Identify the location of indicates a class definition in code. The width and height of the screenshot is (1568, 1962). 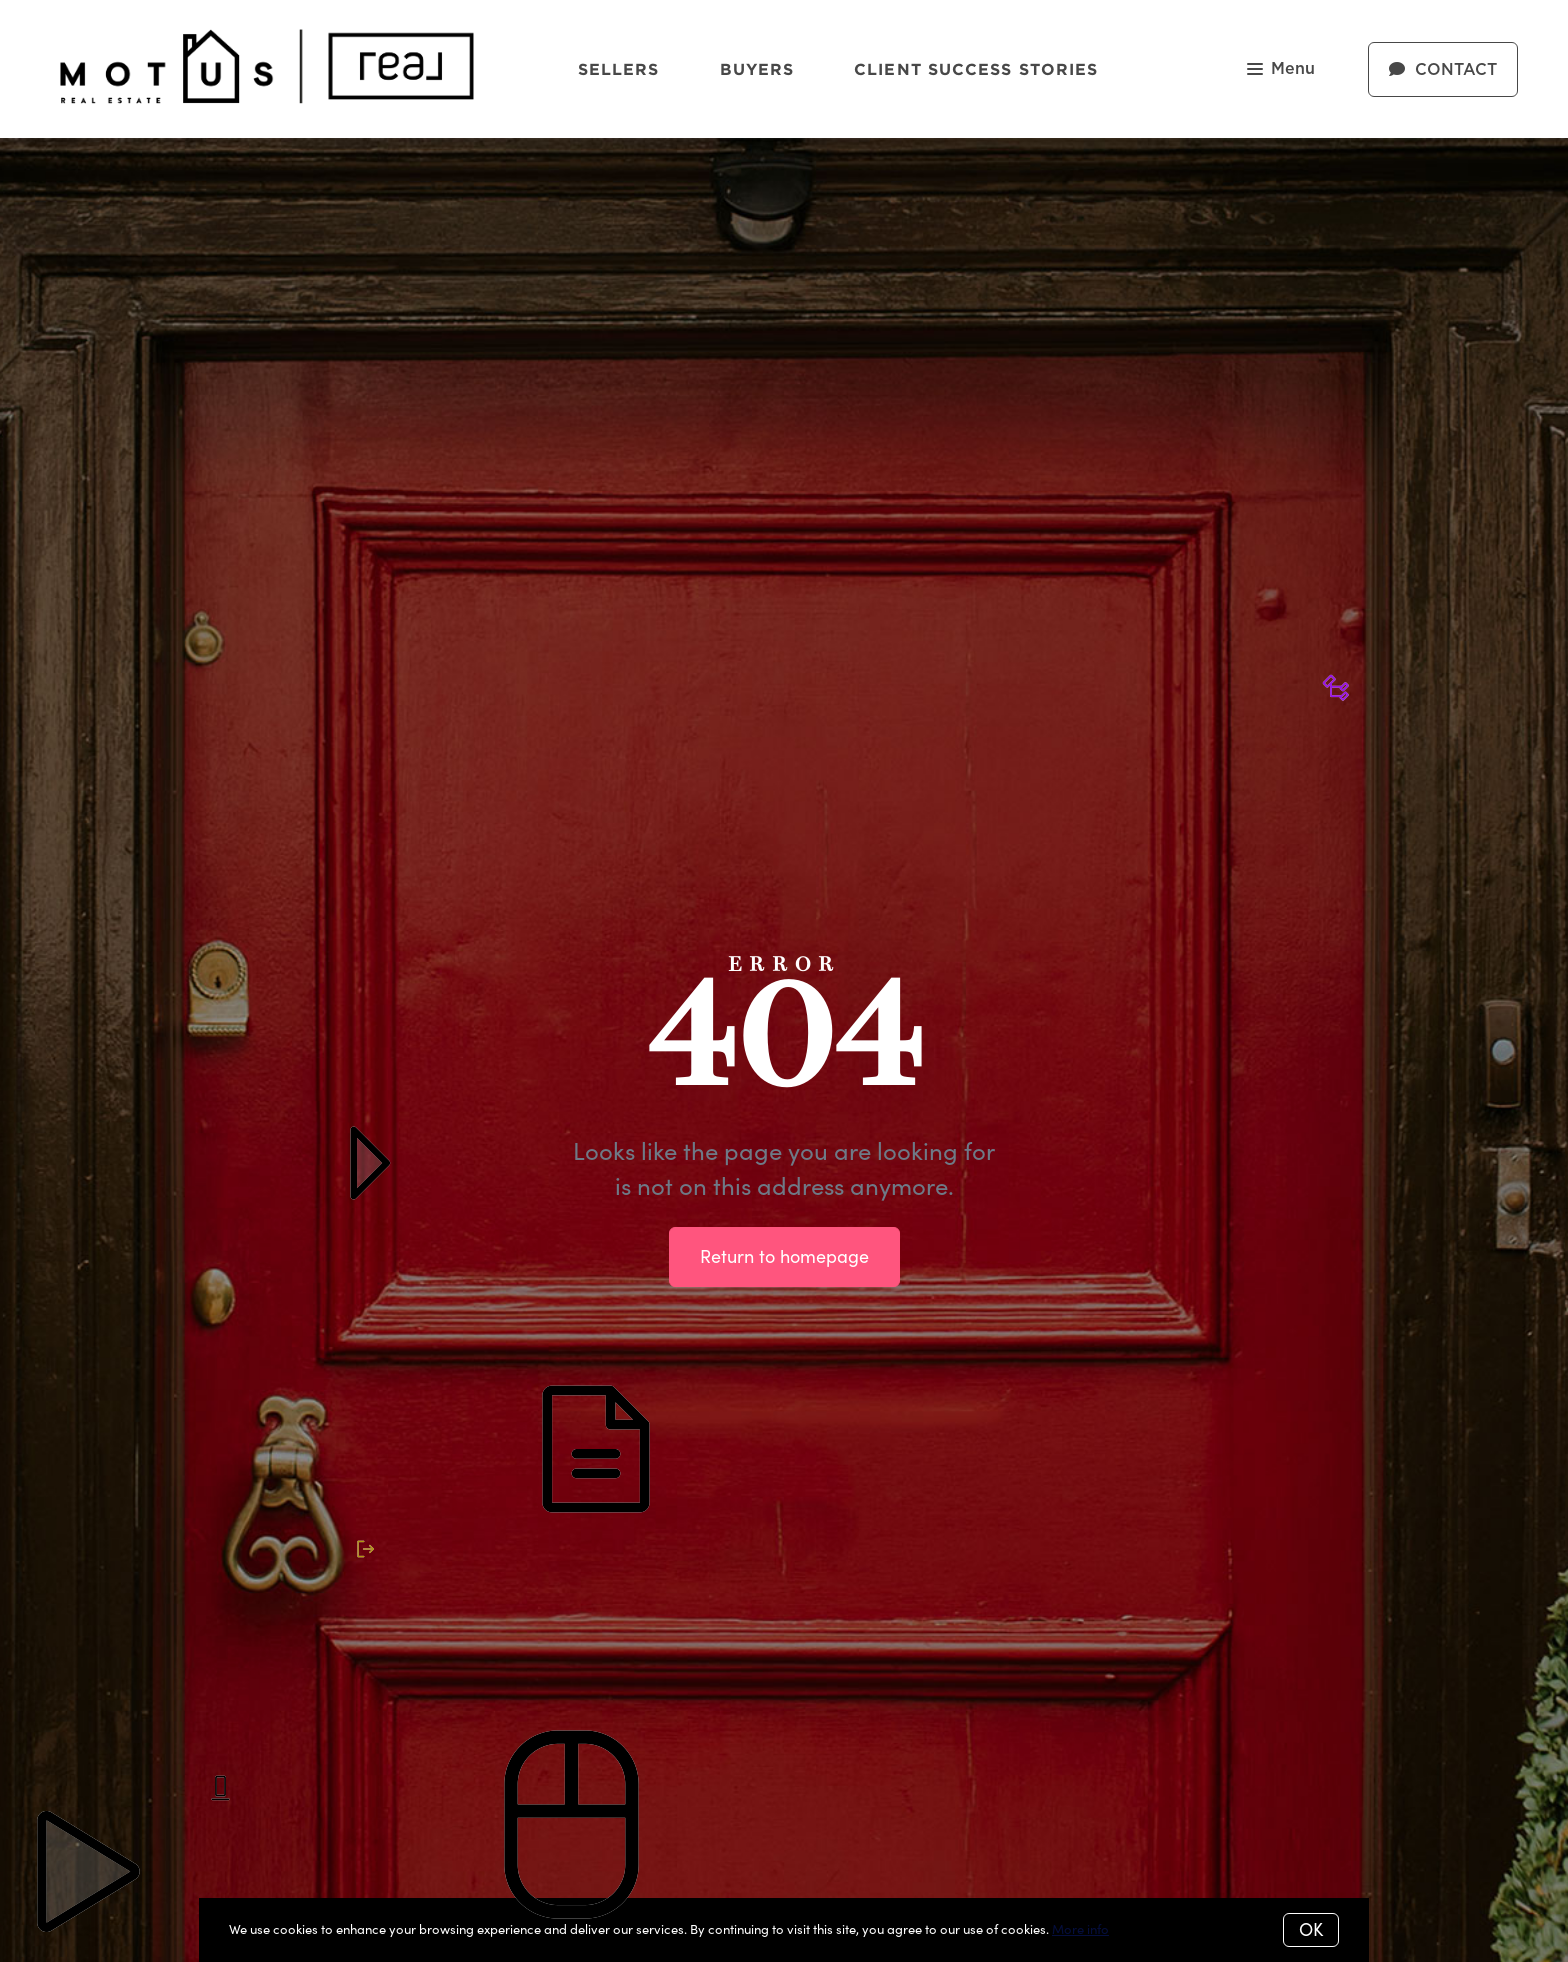
(1336, 688).